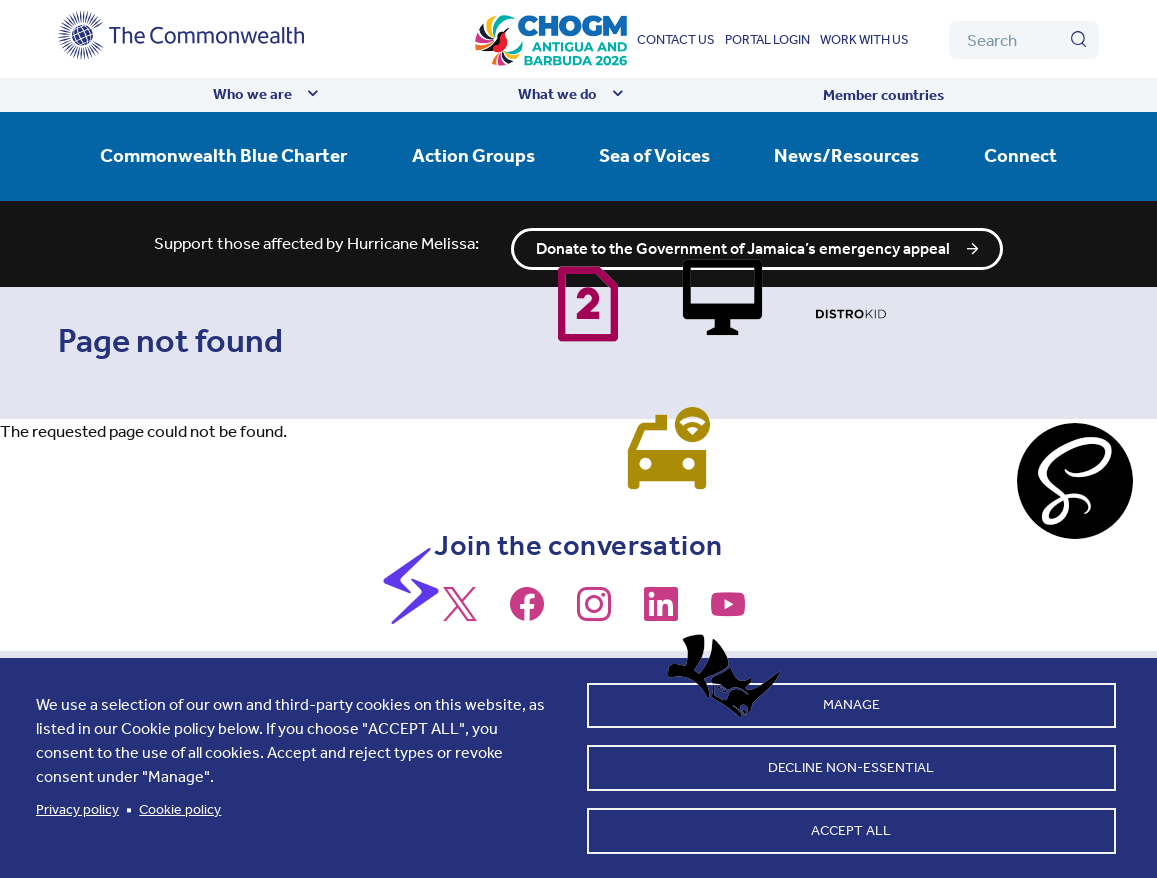 The image size is (1157, 878). I want to click on access distrokid music distribution platform, so click(851, 314).